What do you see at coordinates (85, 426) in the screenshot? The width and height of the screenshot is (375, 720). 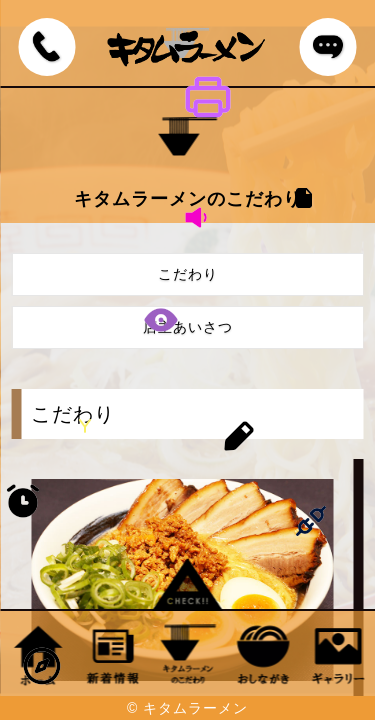 I see `represents the letter Y in text or labeling` at bounding box center [85, 426].